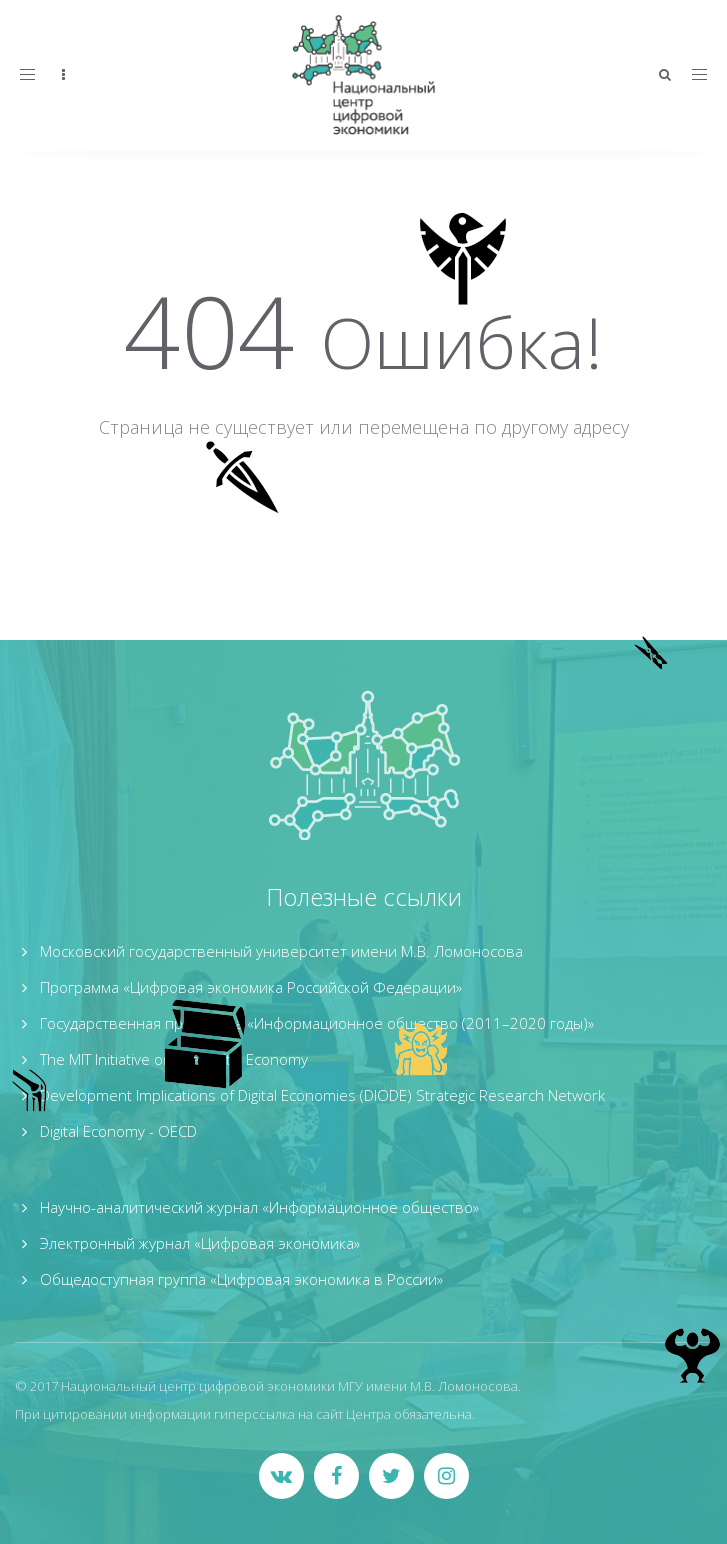 Image resolution: width=727 pixels, height=1544 pixels. I want to click on open treasure chest to collect rewards, so click(205, 1044).